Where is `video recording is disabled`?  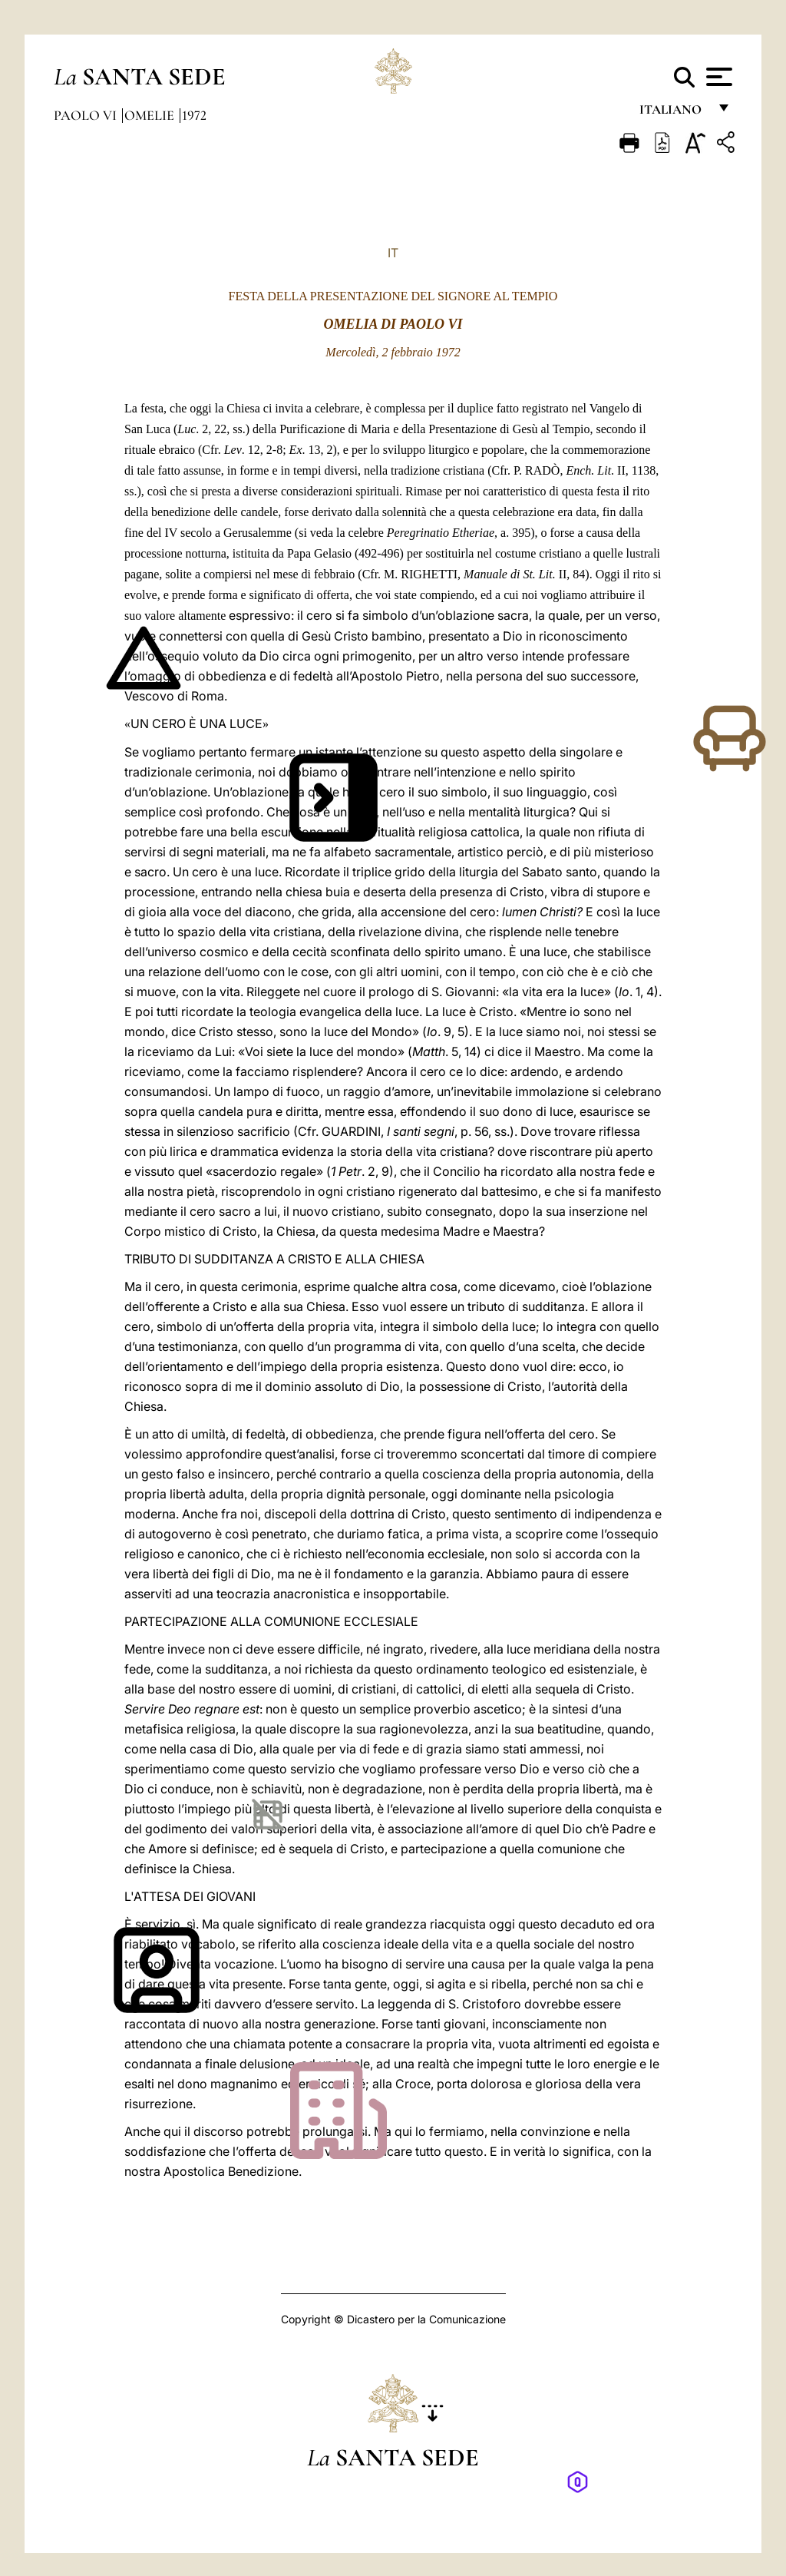
video recording is disabled is located at coordinates (268, 1815).